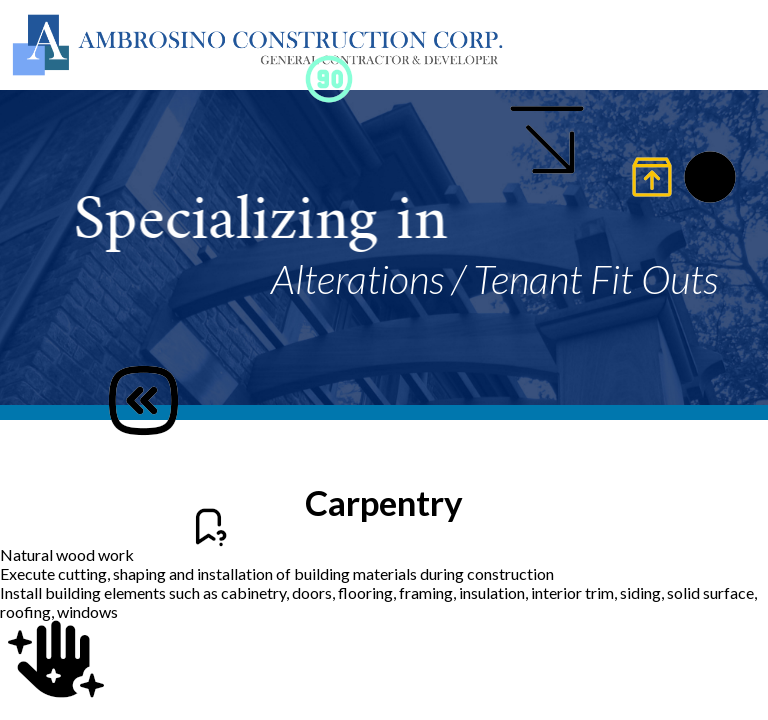 The height and width of the screenshot is (720, 768). I want to click on access bookmark help or FAQ, so click(208, 526).